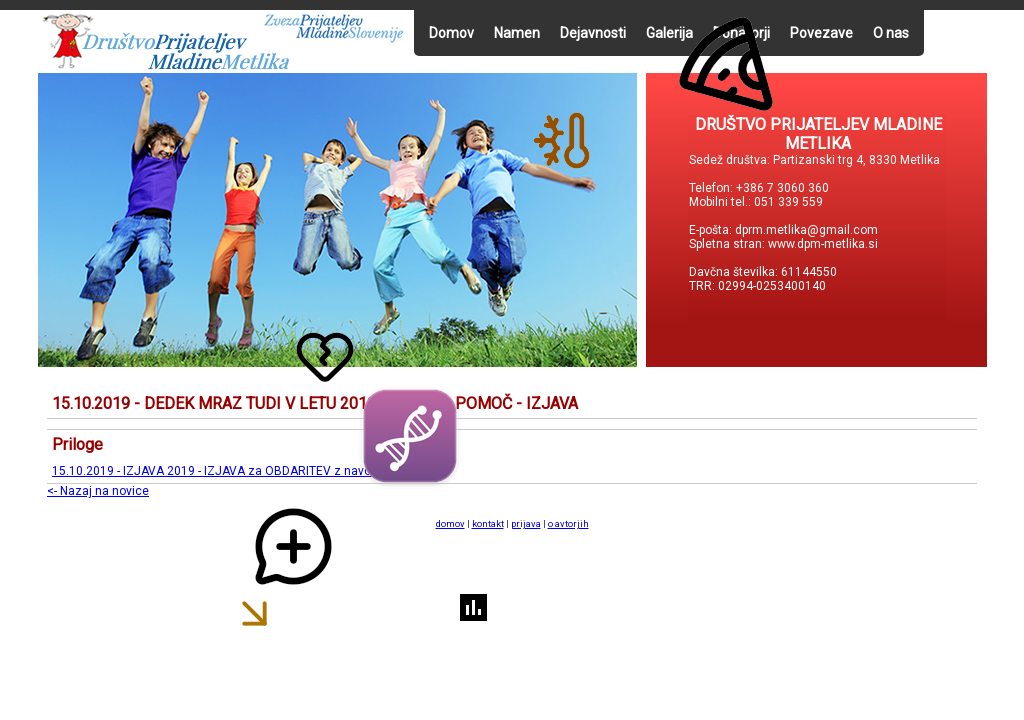  Describe the element at coordinates (293, 546) in the screenshot. I see `start a new conversation` at that location.